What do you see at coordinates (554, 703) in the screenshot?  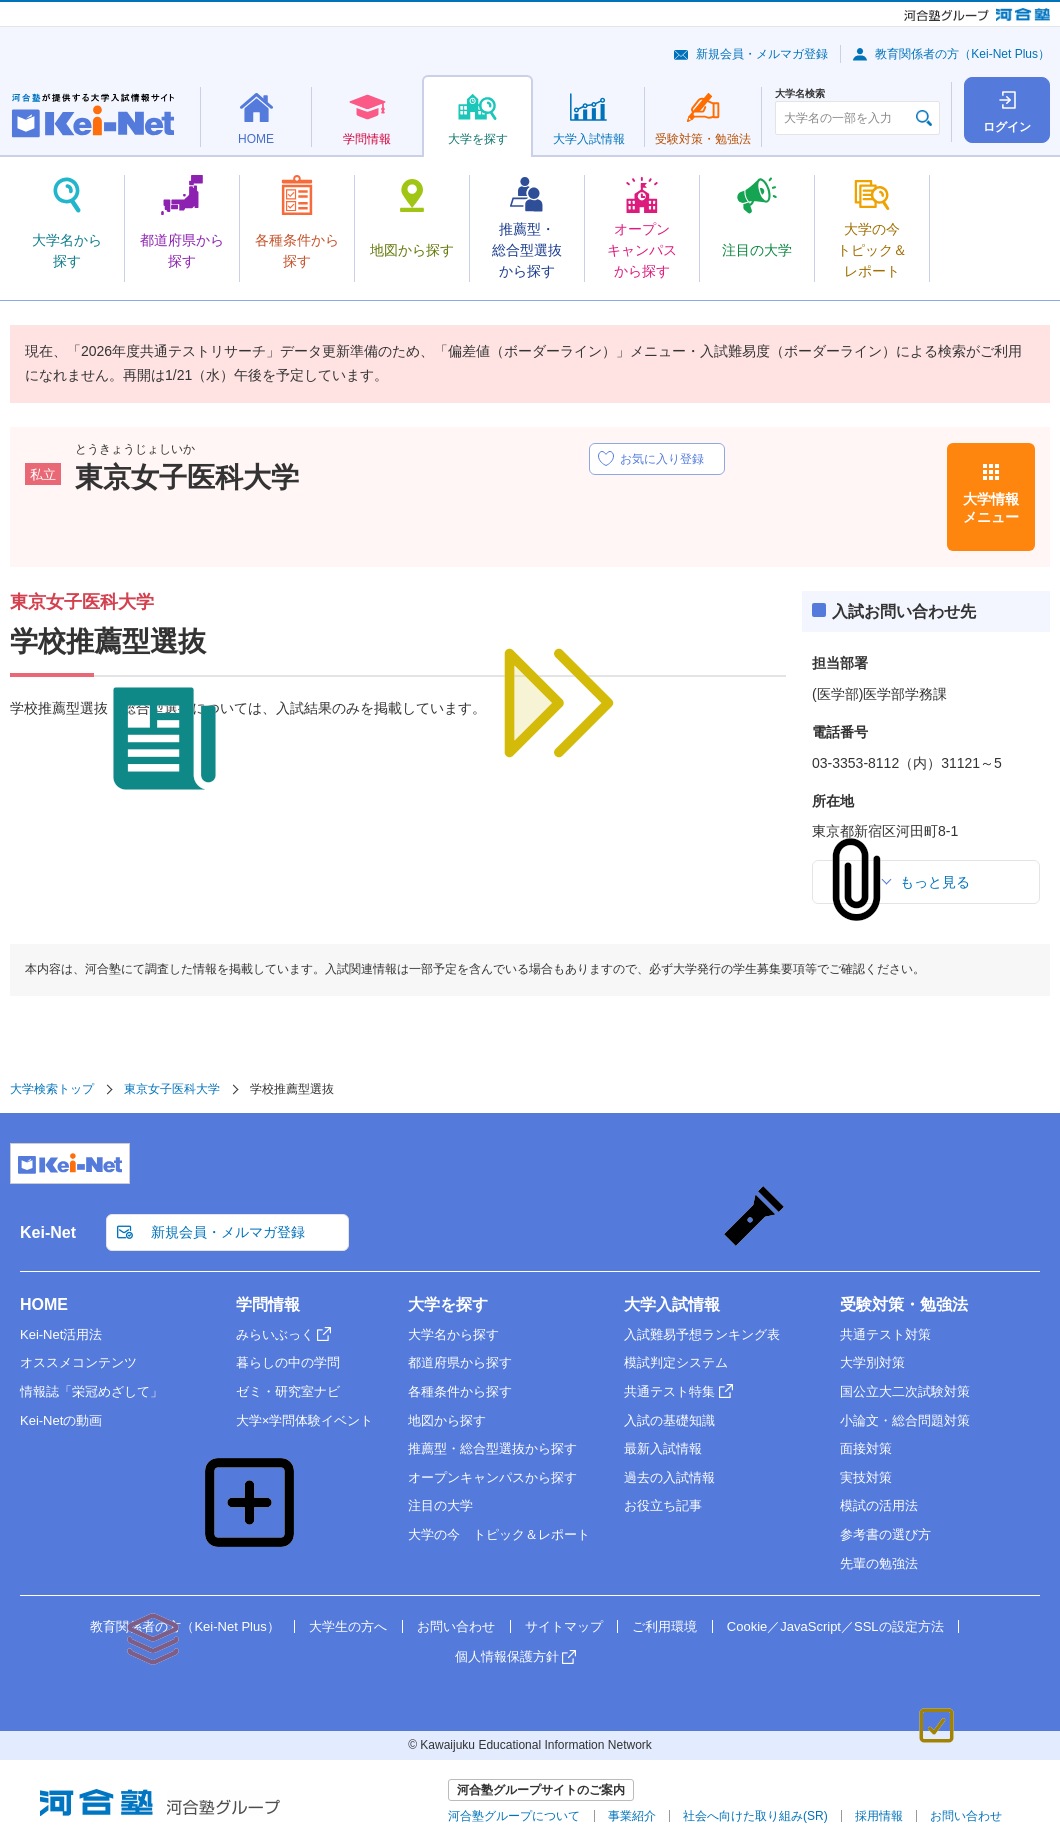 I see `skip forward or advance to next item` at bounding box center [554, 703].